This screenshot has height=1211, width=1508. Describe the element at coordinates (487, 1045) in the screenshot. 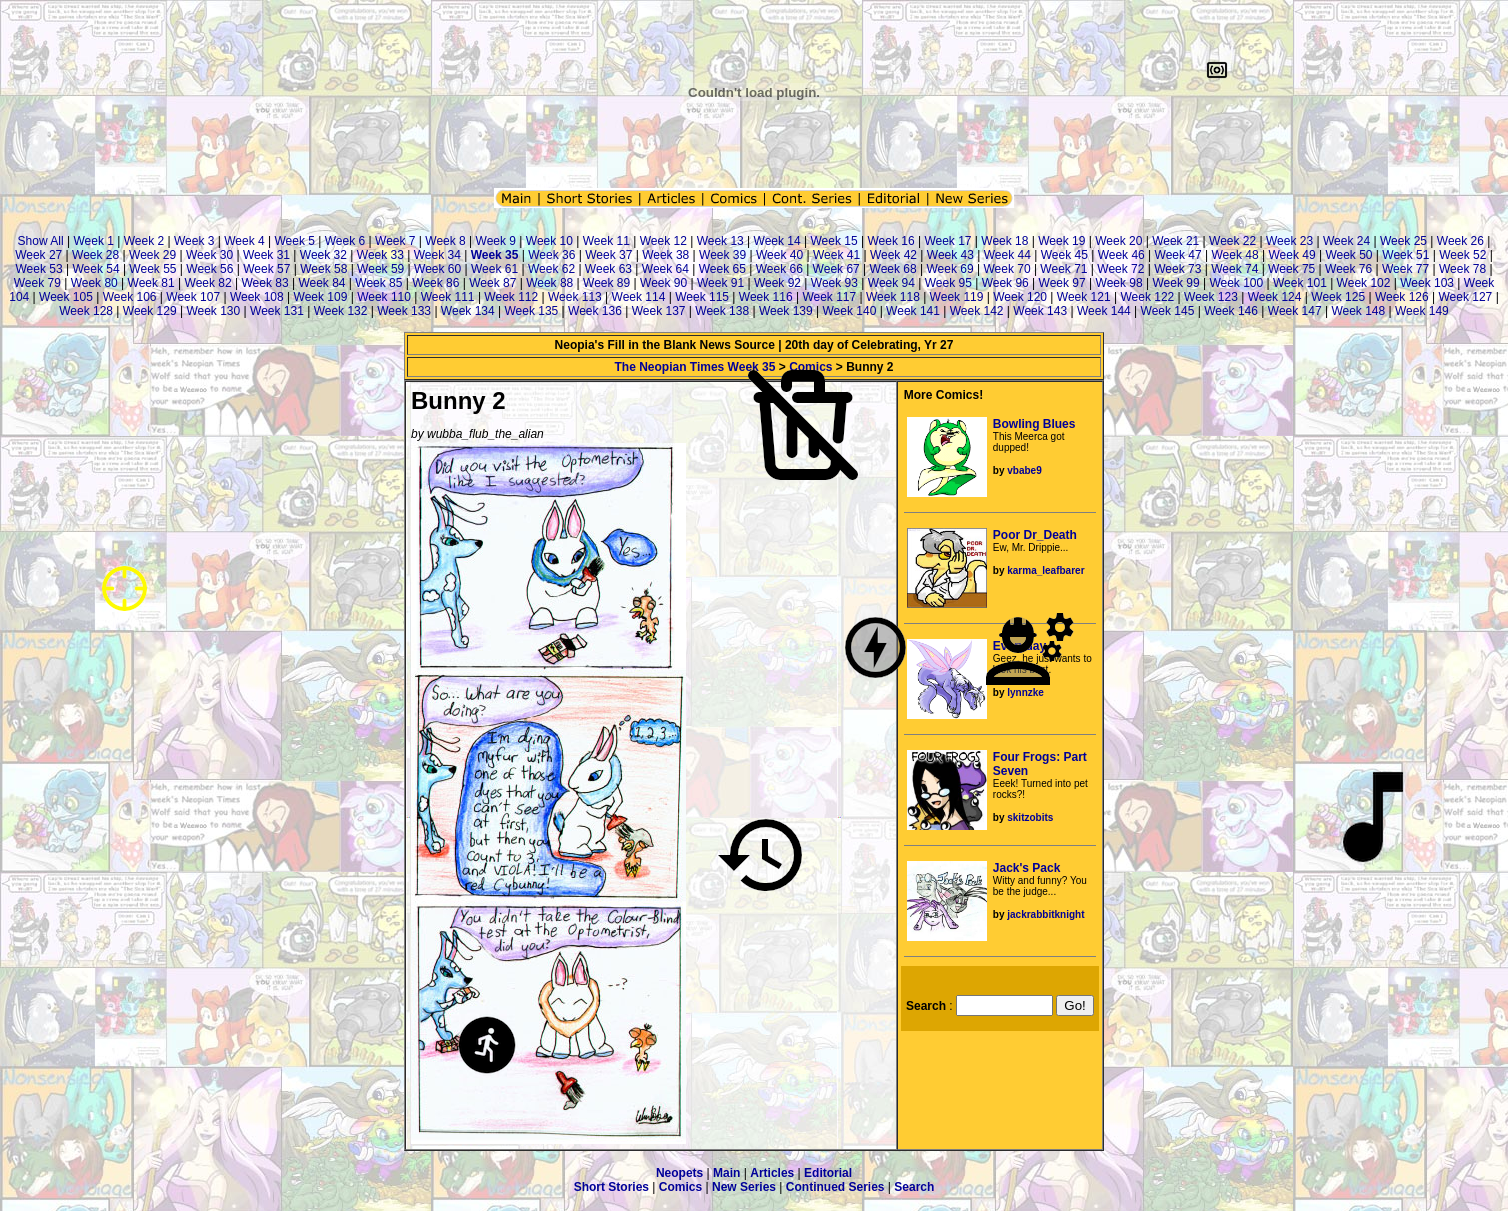

I see `start running or jogging activity` at that location.